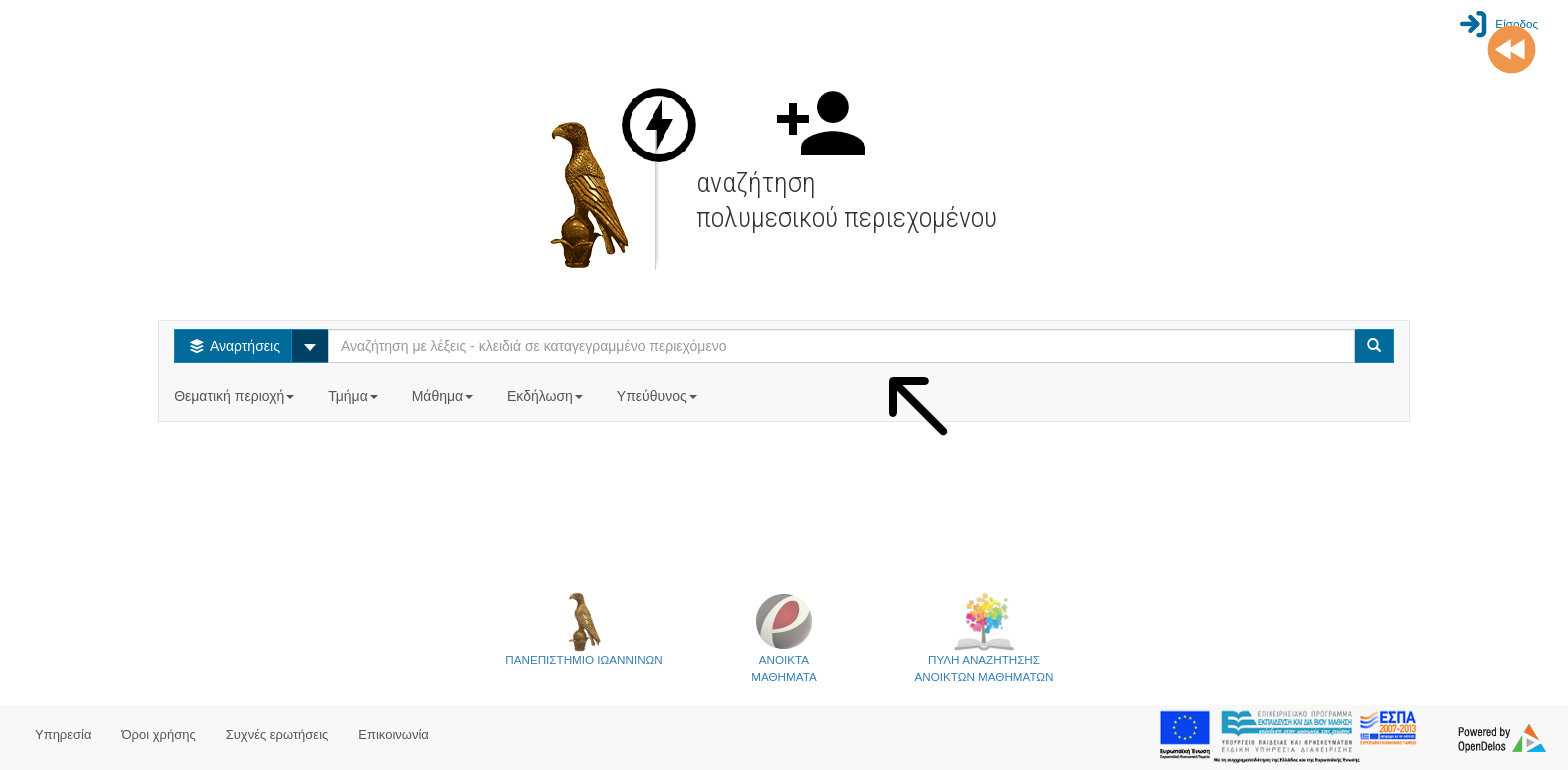  Describe the element at coordinates (659, 125) in the screenshot. I see `indicates offline or cached content available` at that location.